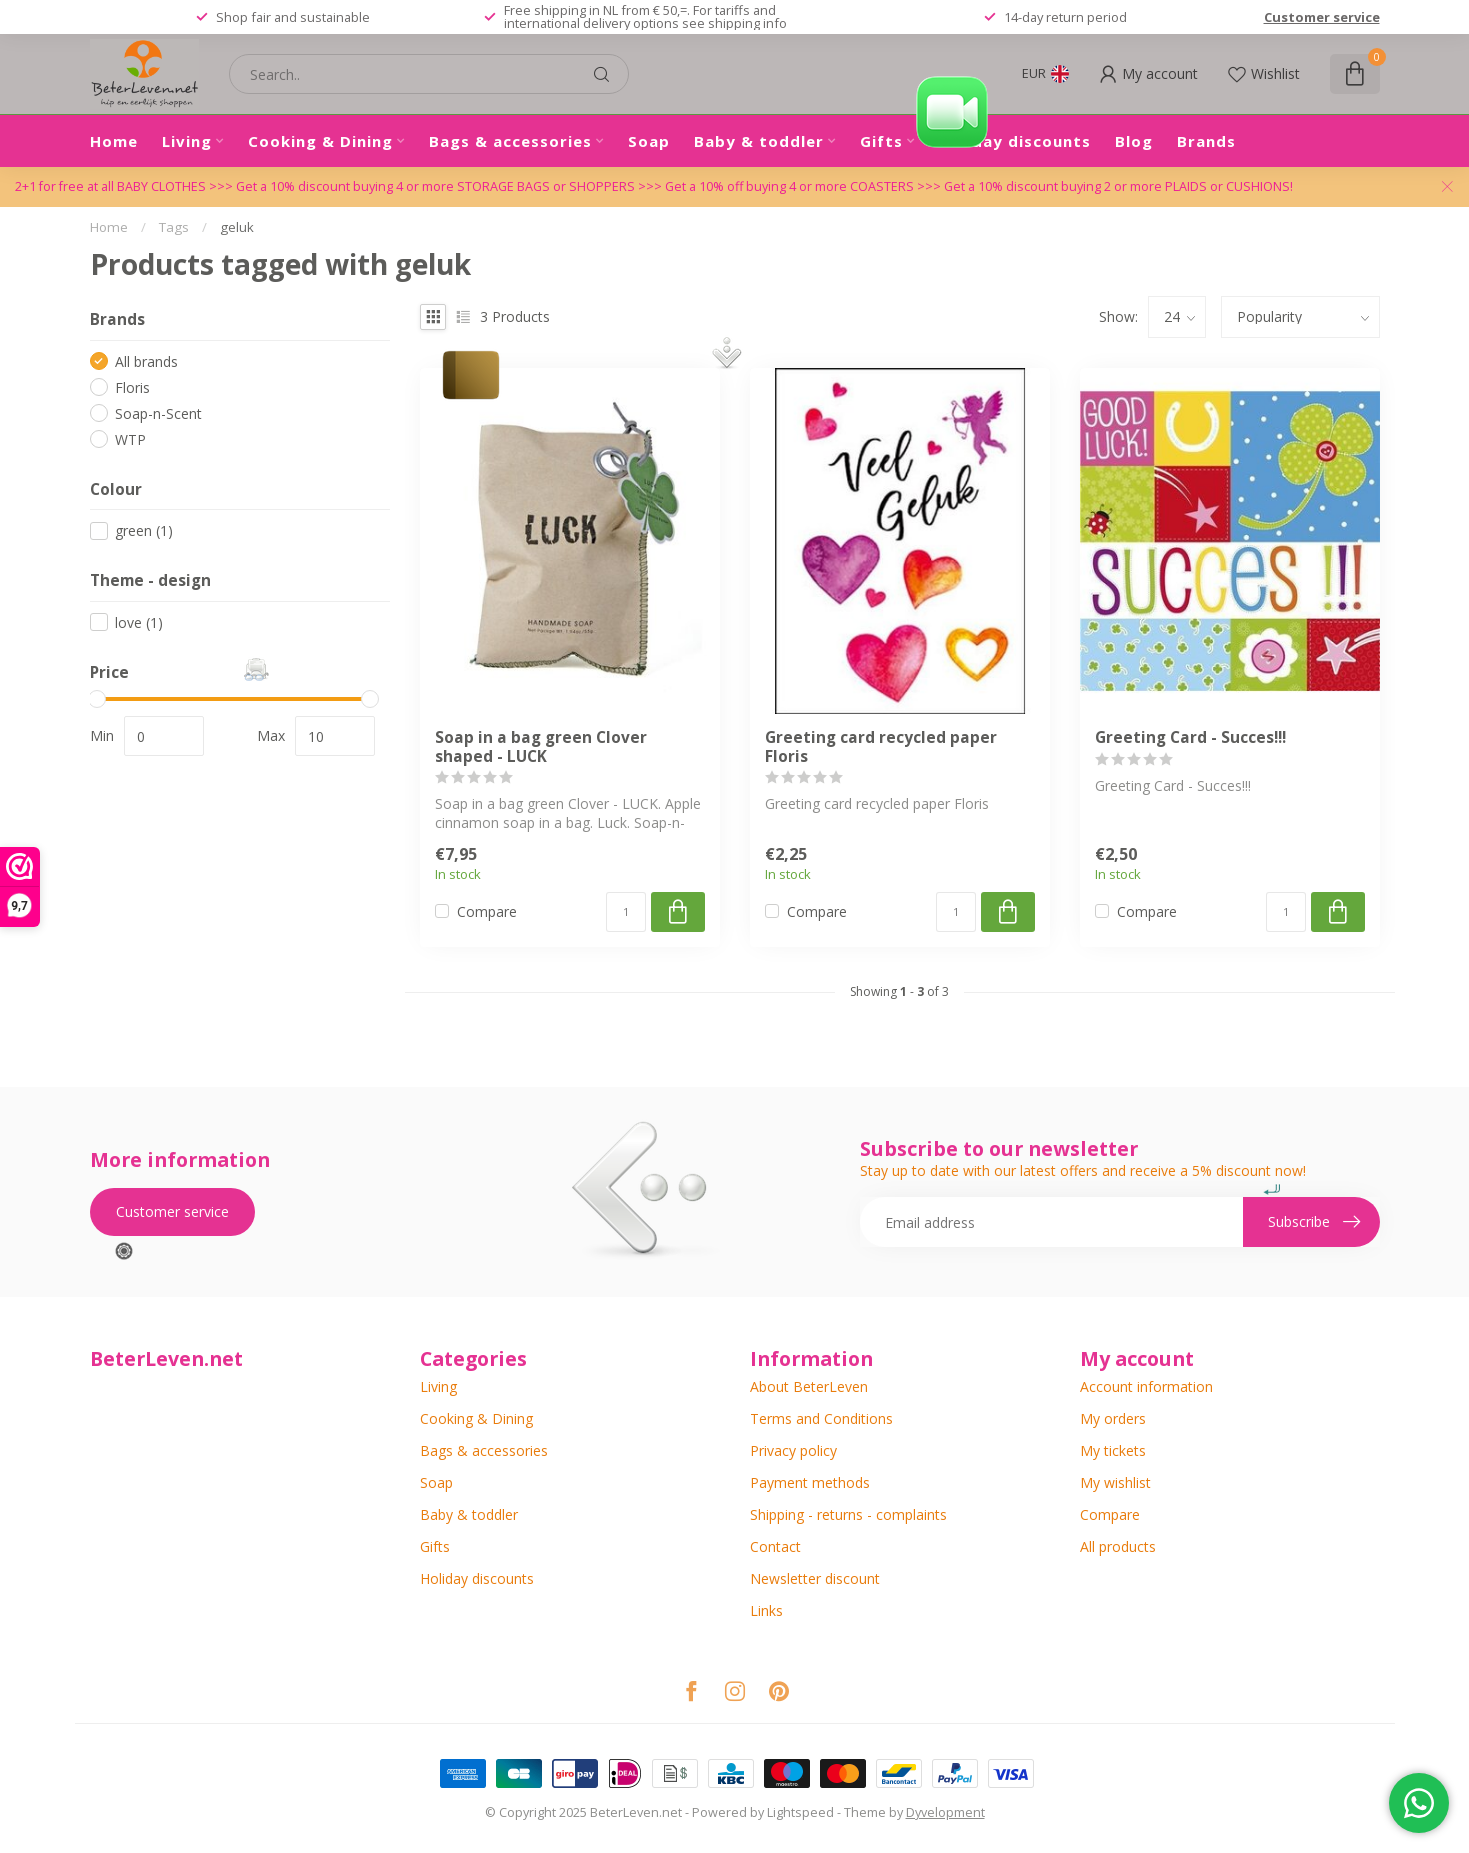  I want to click on go back to the previous screen, so click(640, 1187).